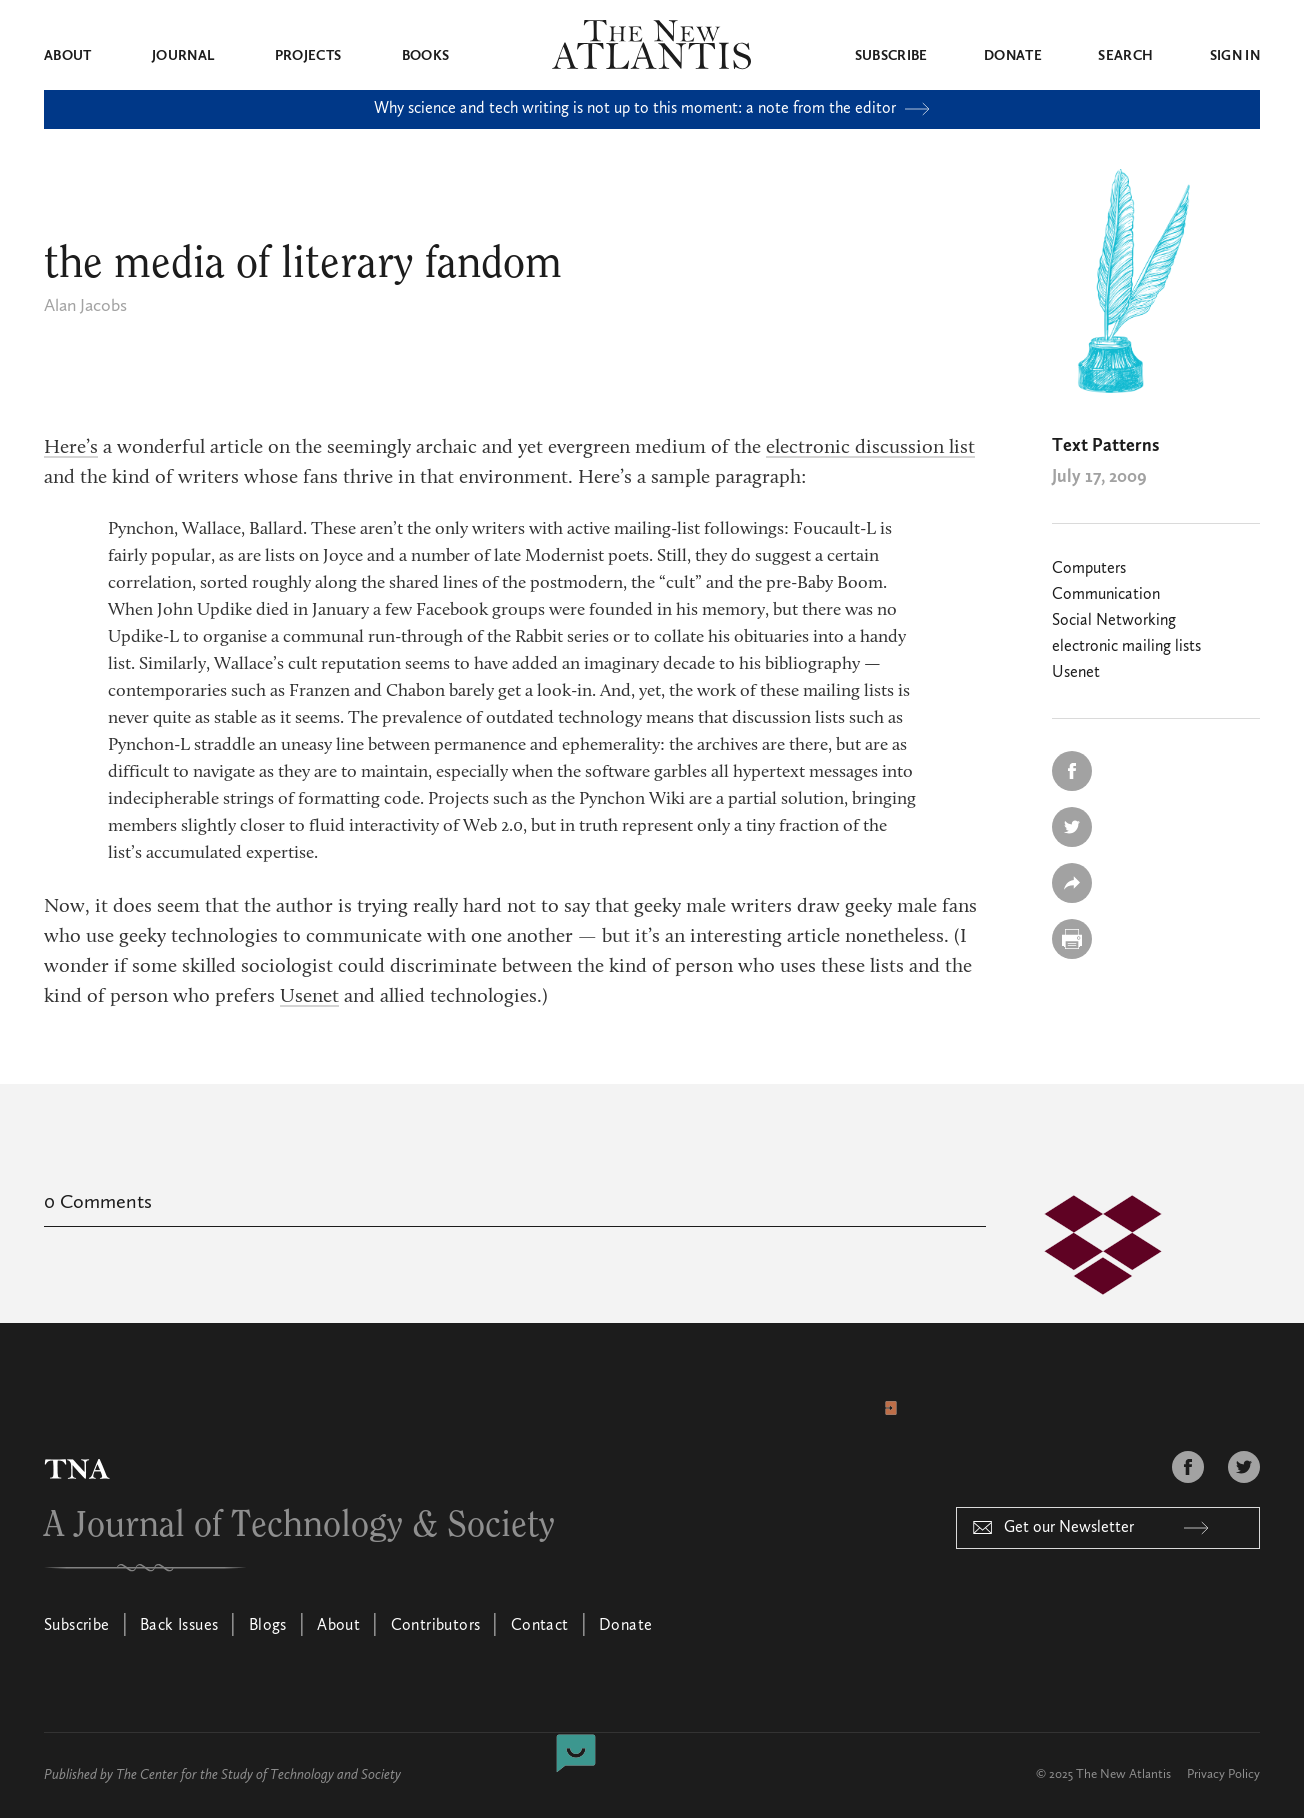 The image size is (1304, 1818). I want to click on open Dropbox cloud storage, so click(1103, 1245).